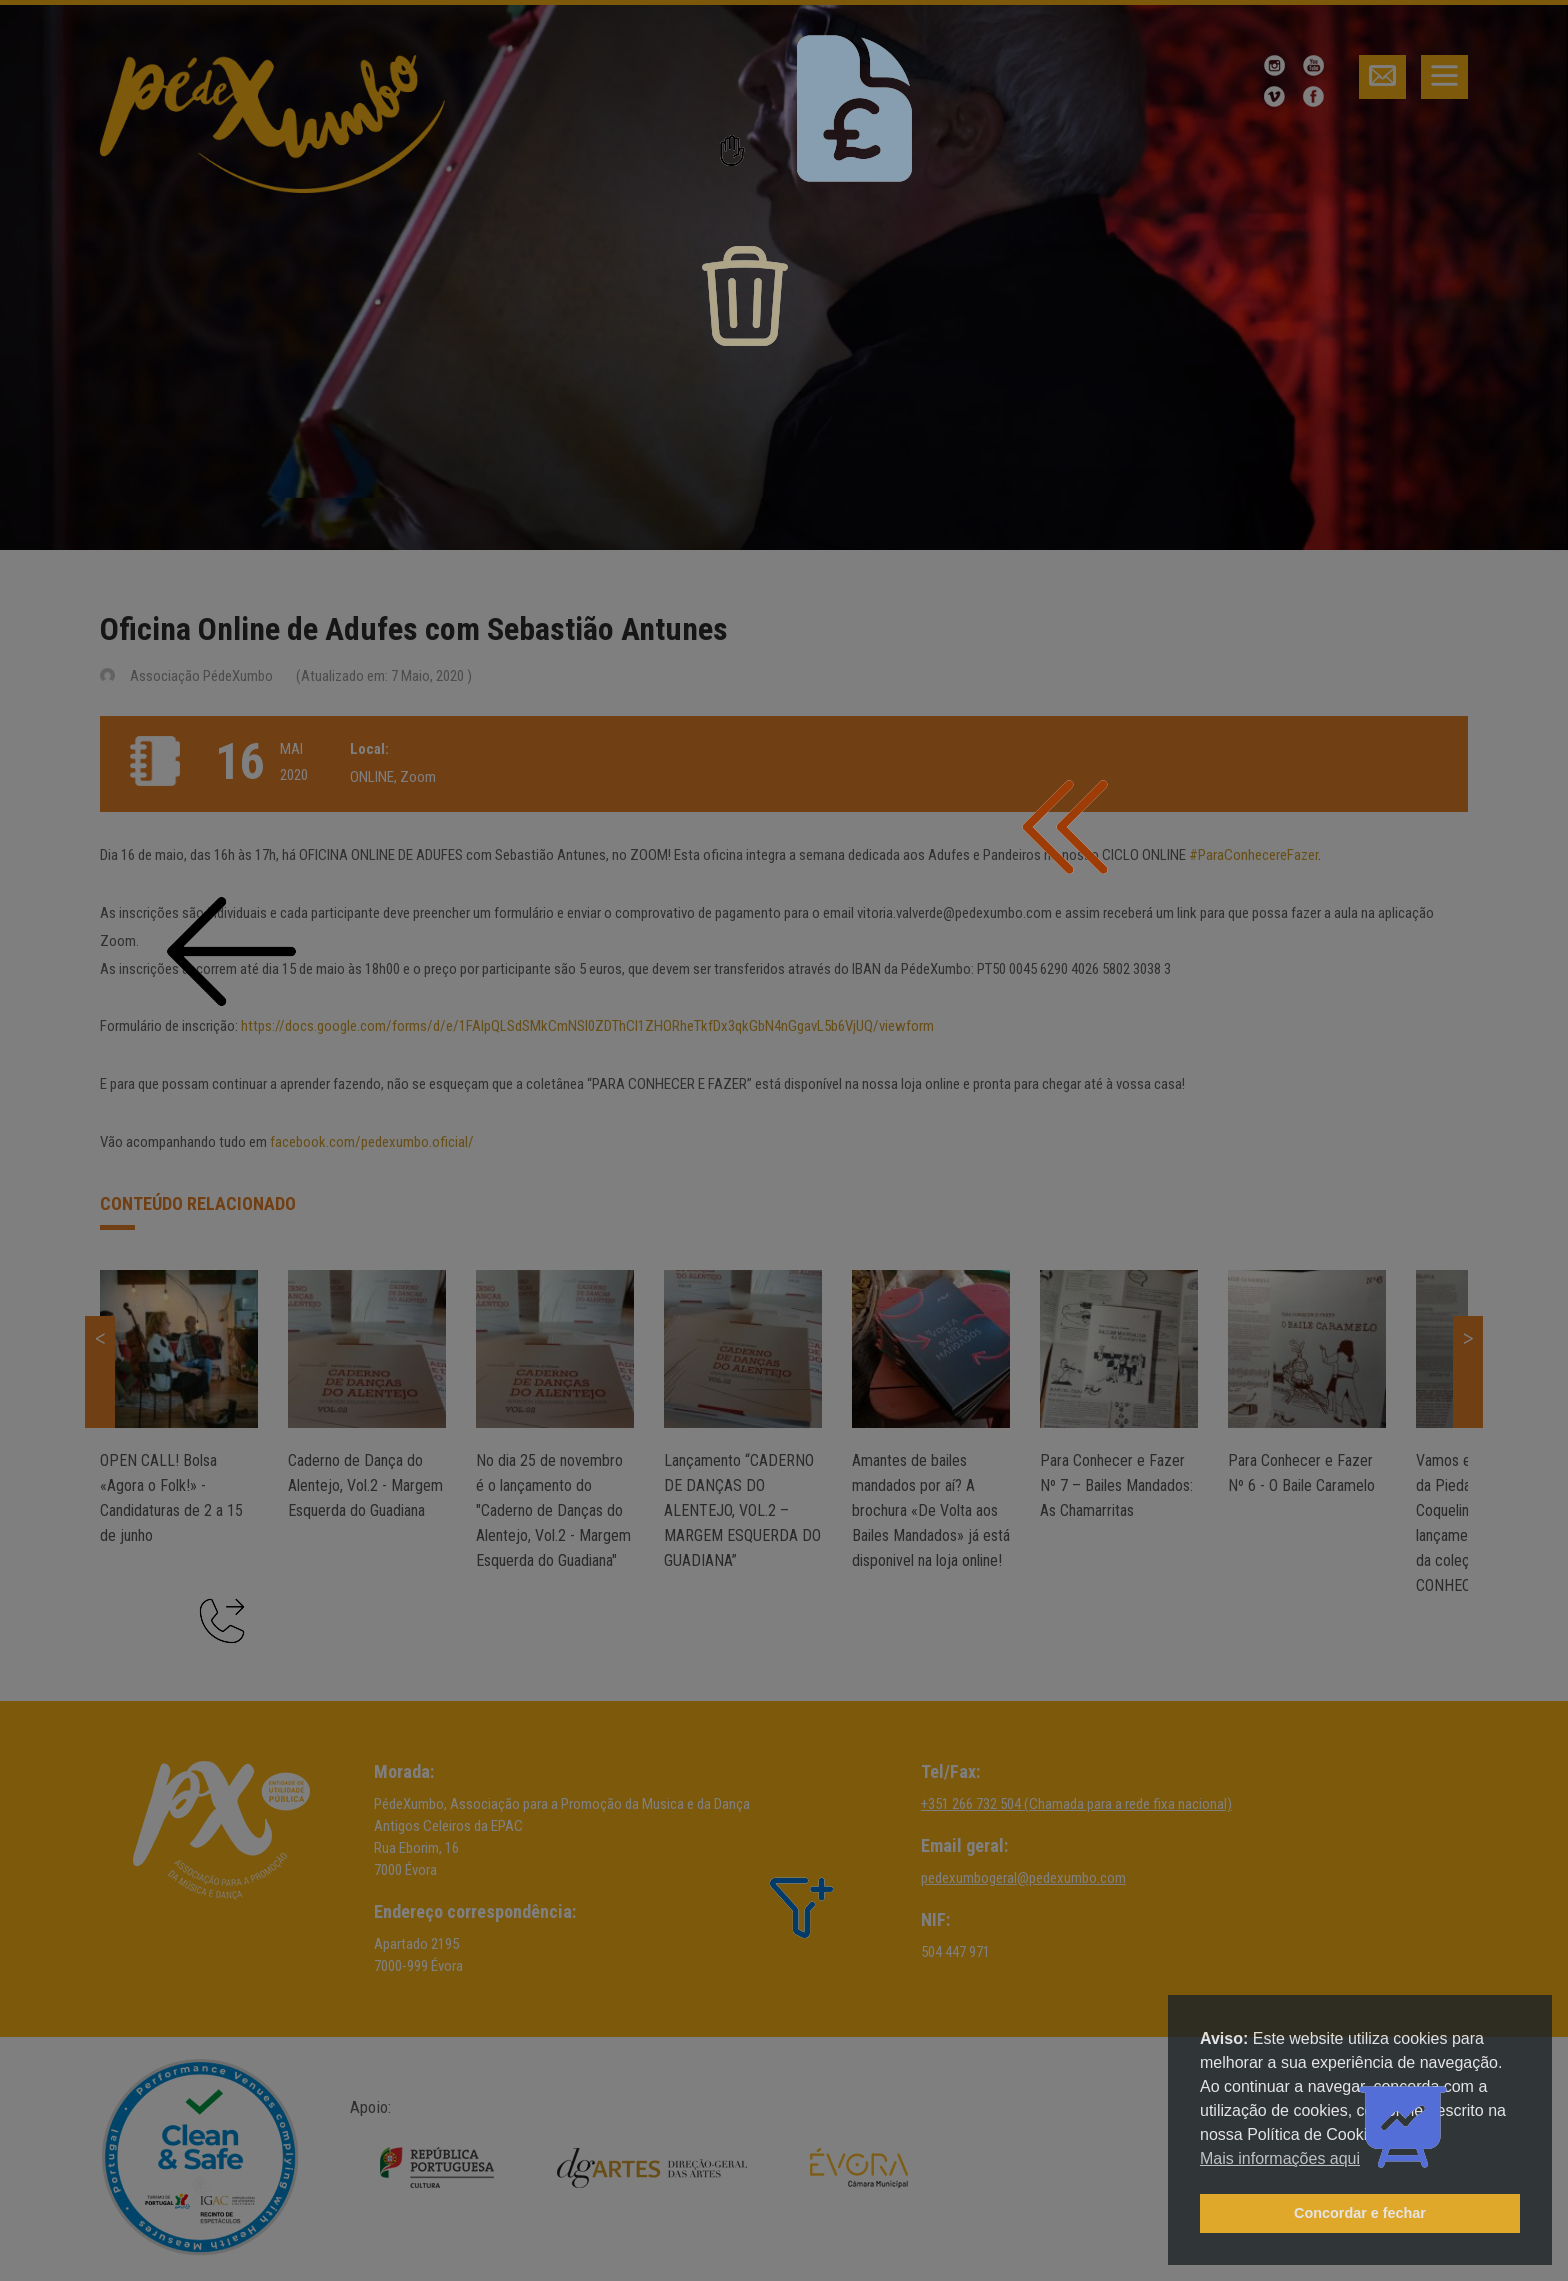  I want to click on view financial document in pounds, so click(854, 108).